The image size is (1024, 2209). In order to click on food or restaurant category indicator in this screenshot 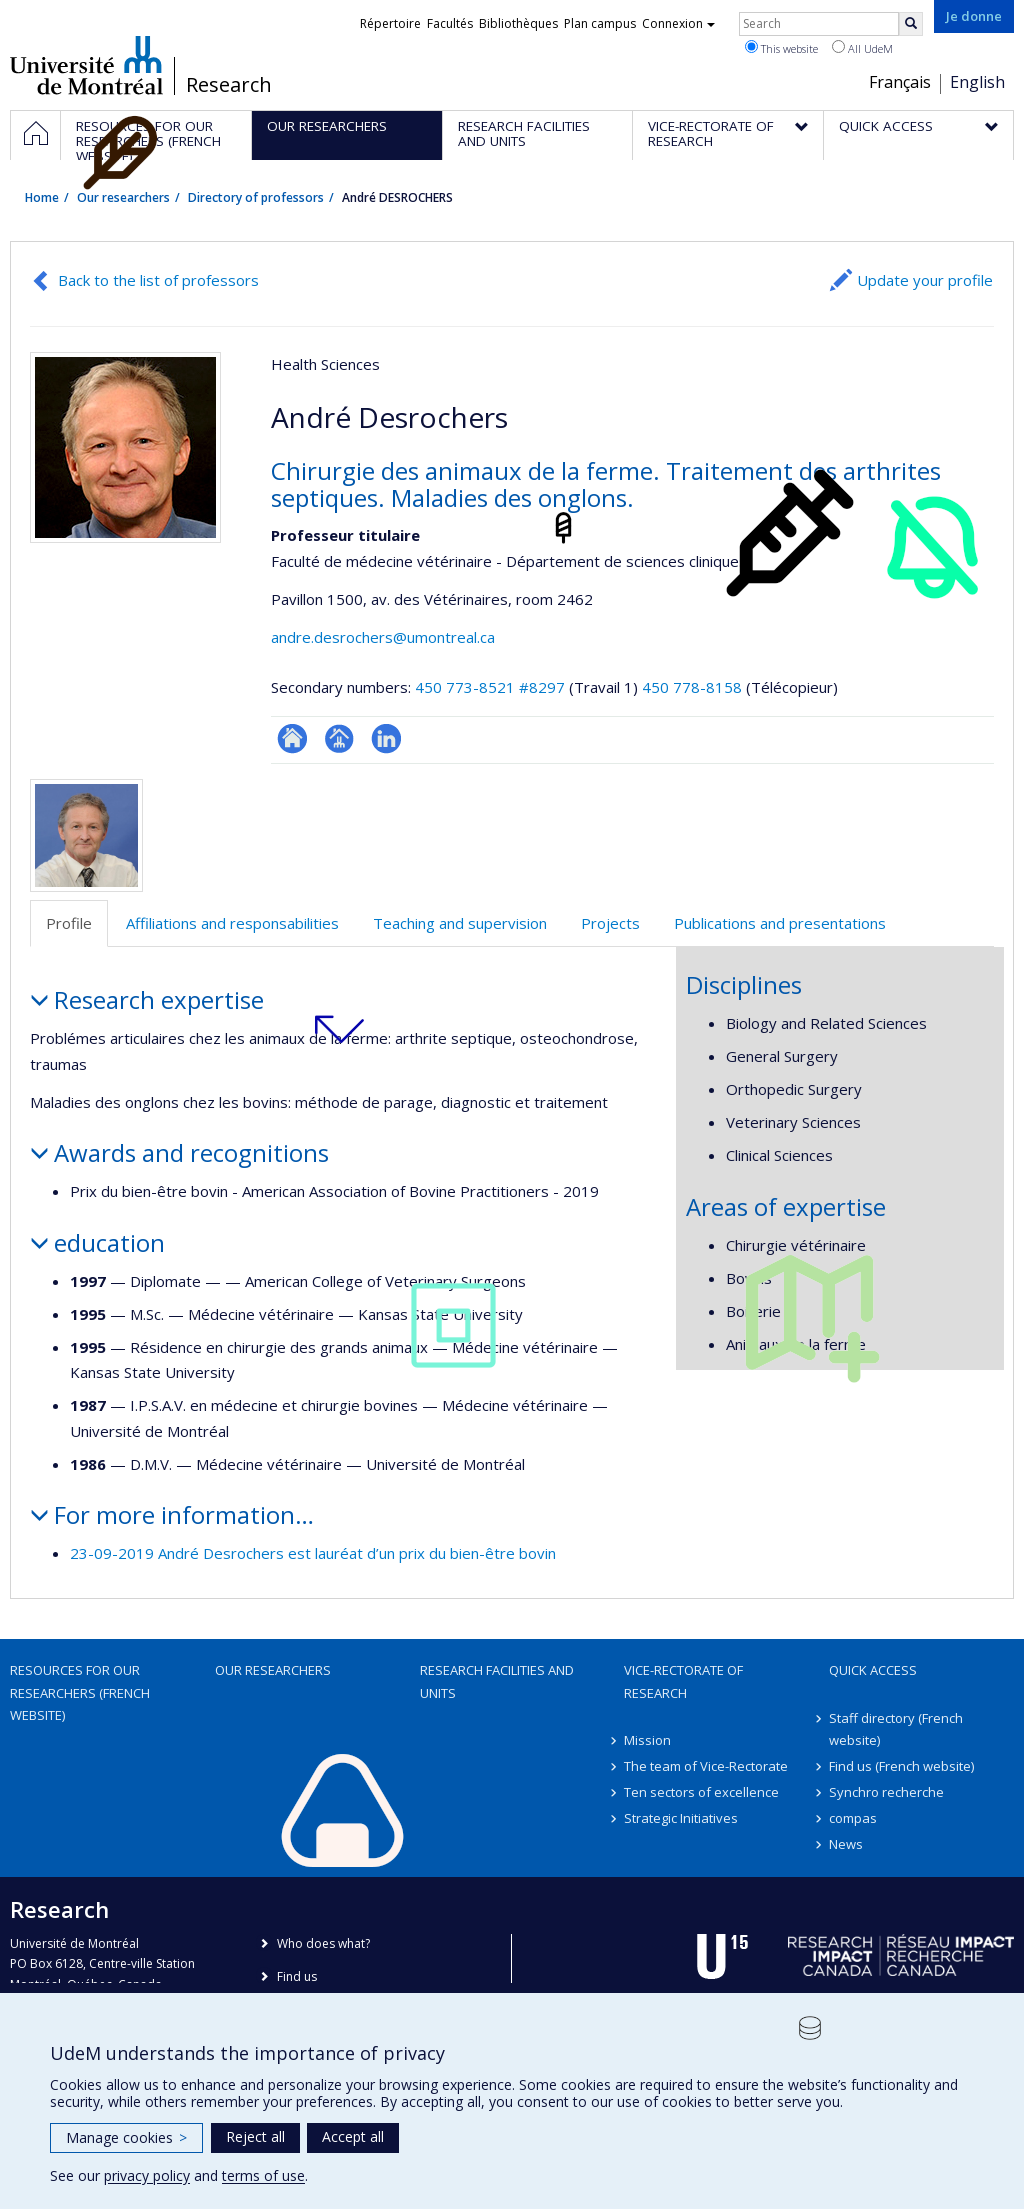, I will do `click(342, 1810)`.